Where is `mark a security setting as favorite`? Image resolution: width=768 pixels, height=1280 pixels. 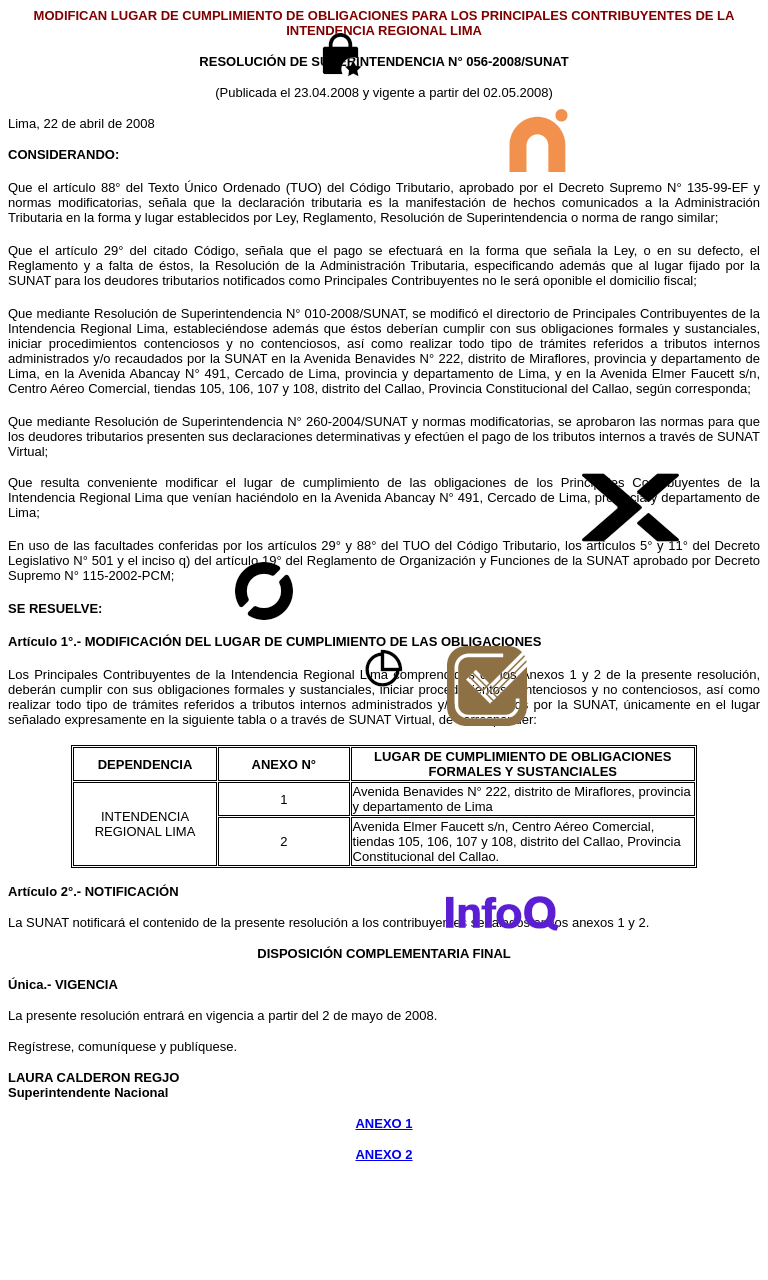 mark a security setting as favorite is located at coordinates (340, 54).